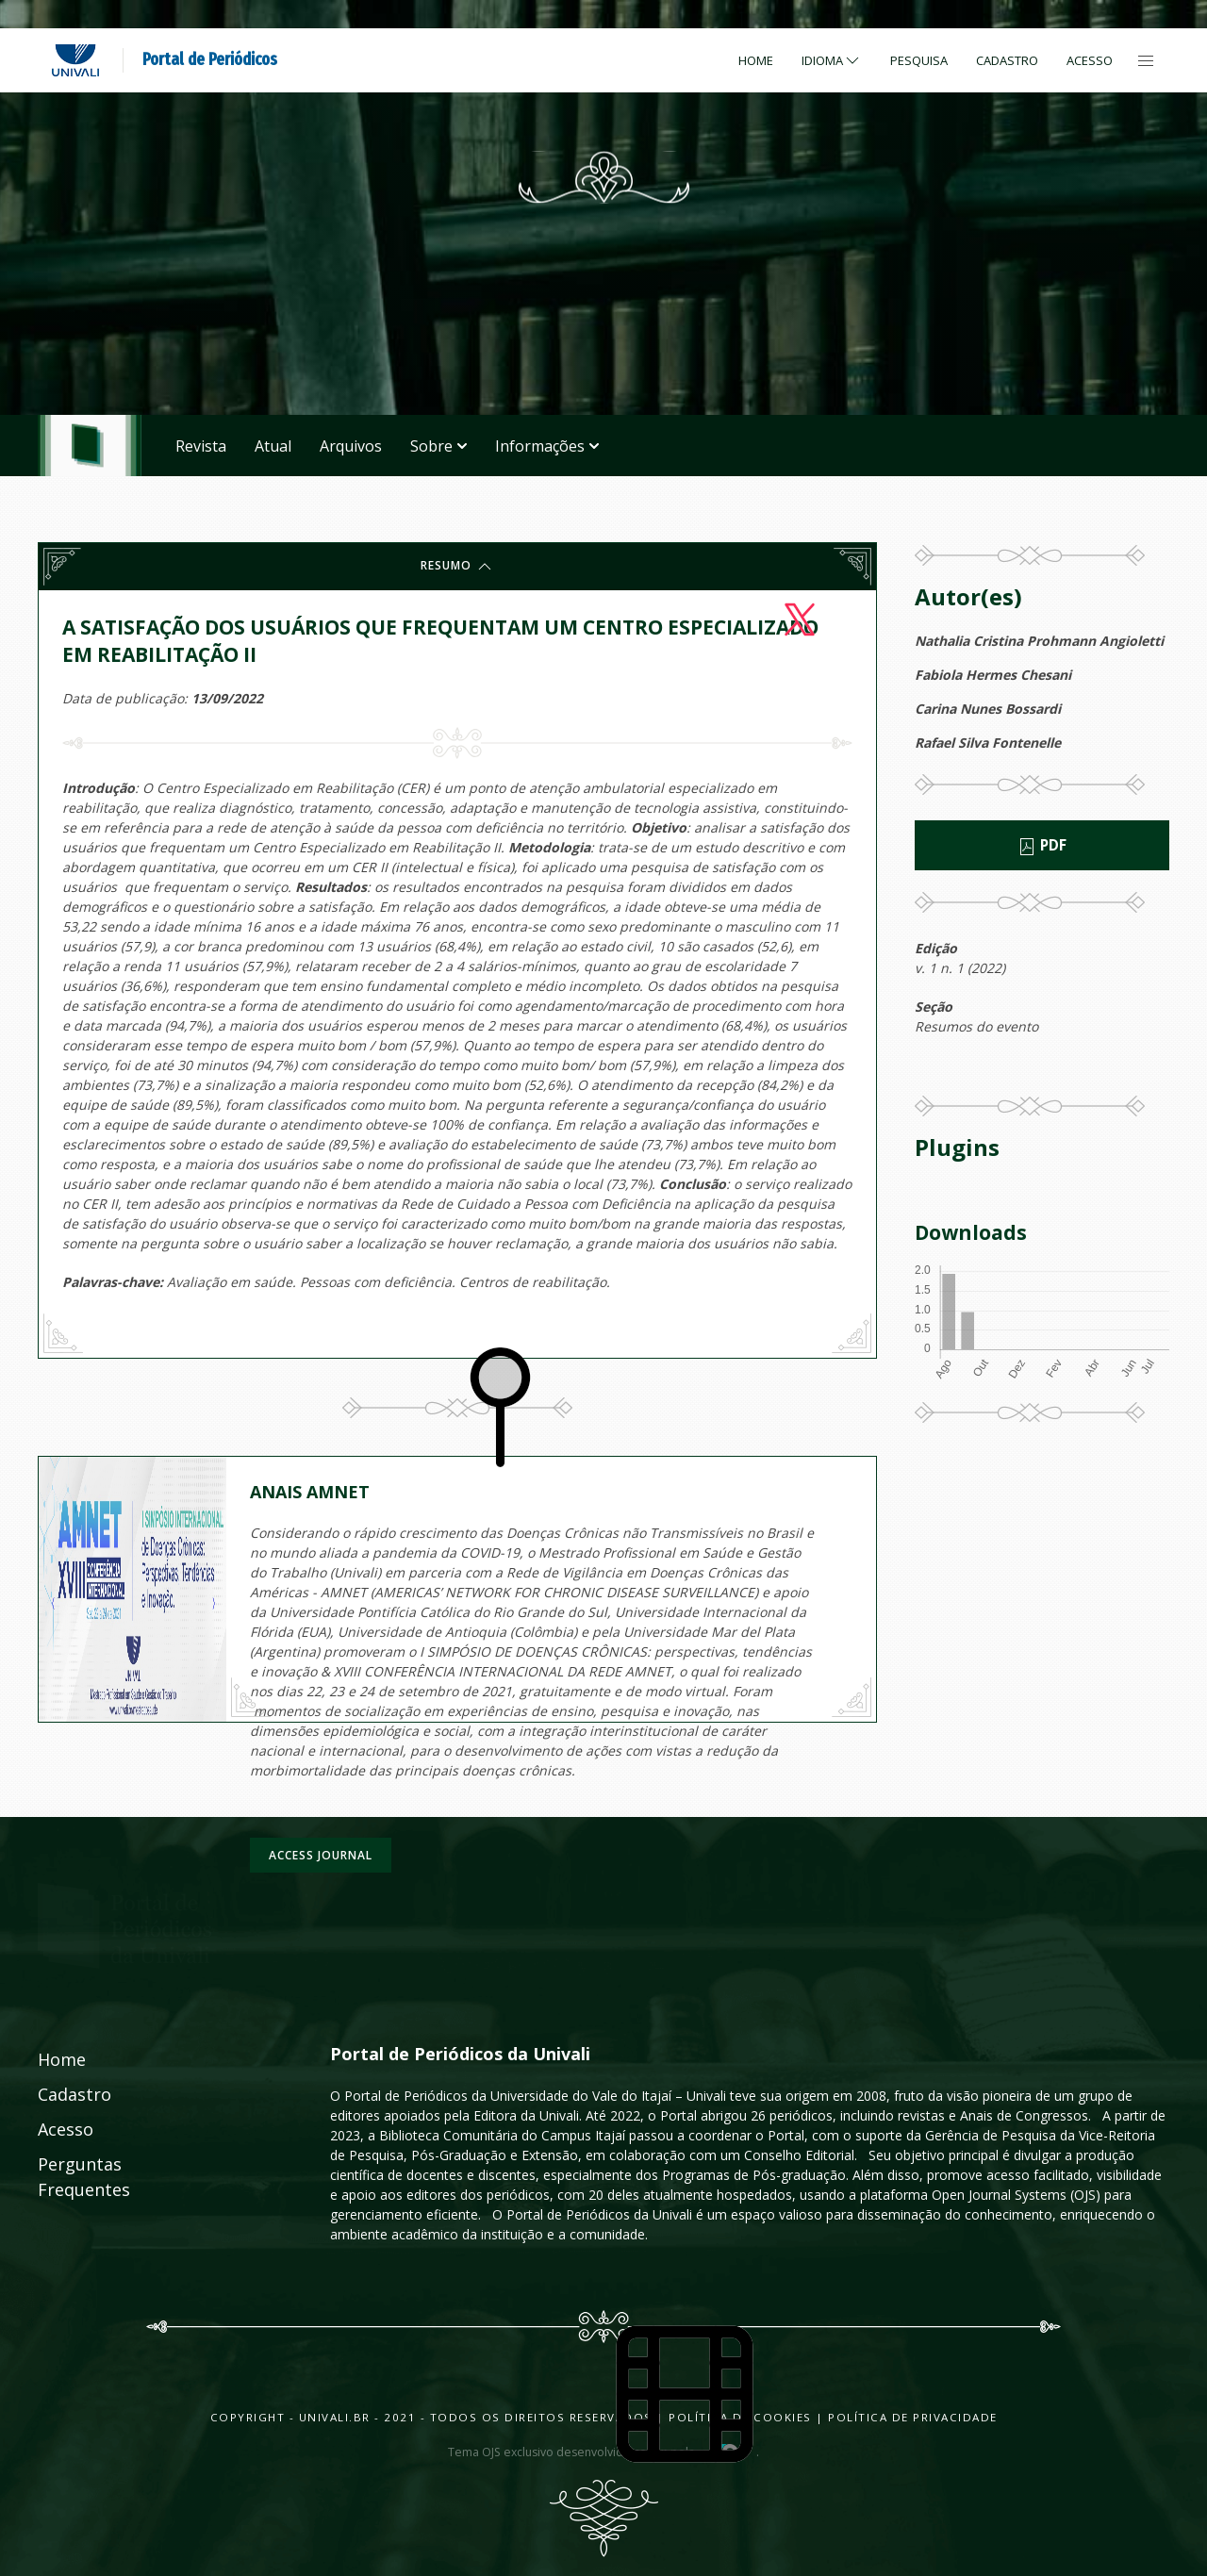  I want to click on access video or movie content, so click(685, 2394).